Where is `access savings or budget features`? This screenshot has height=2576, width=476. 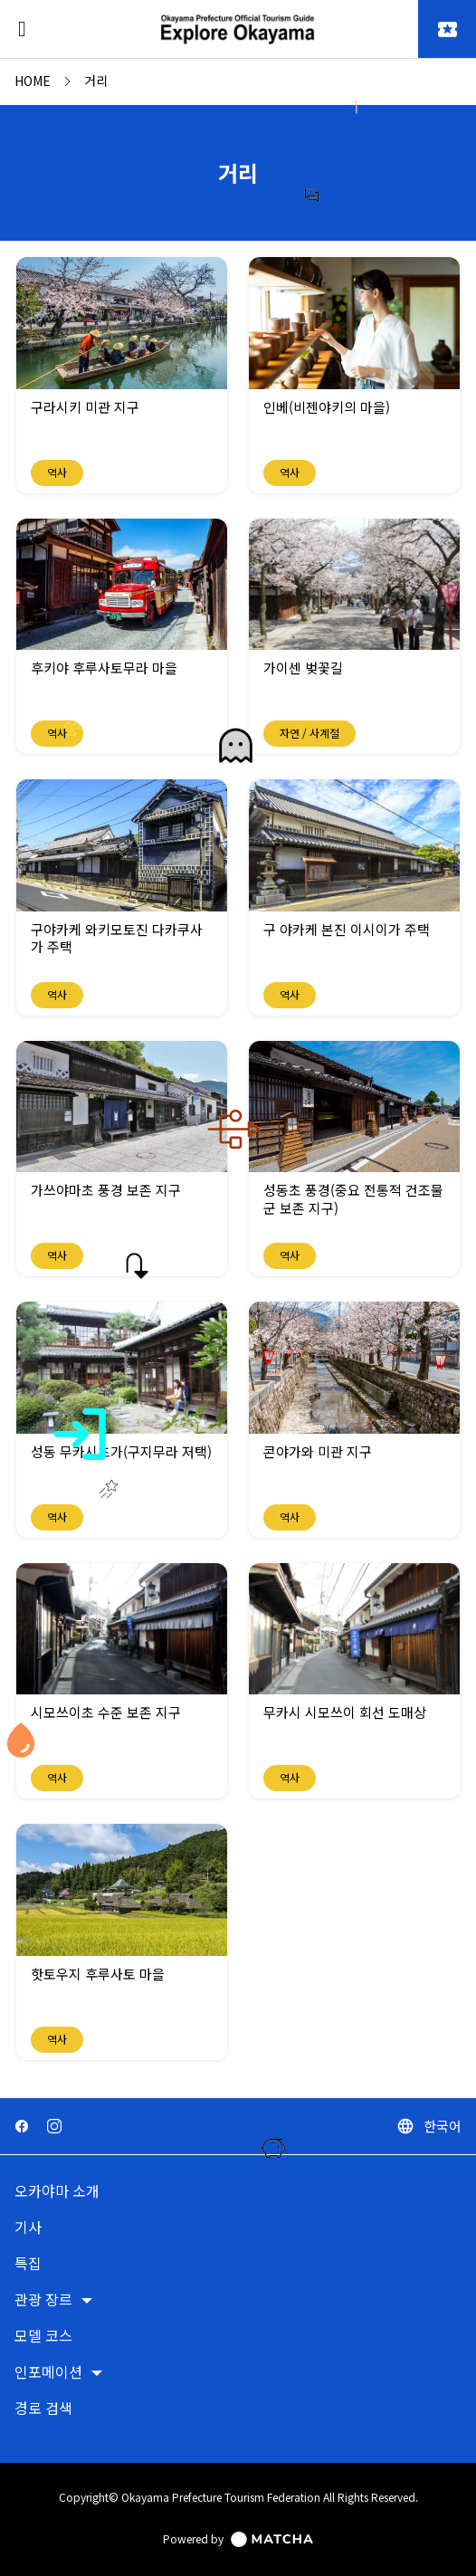 access savings or budget features is located at coordinates (272, 2148).